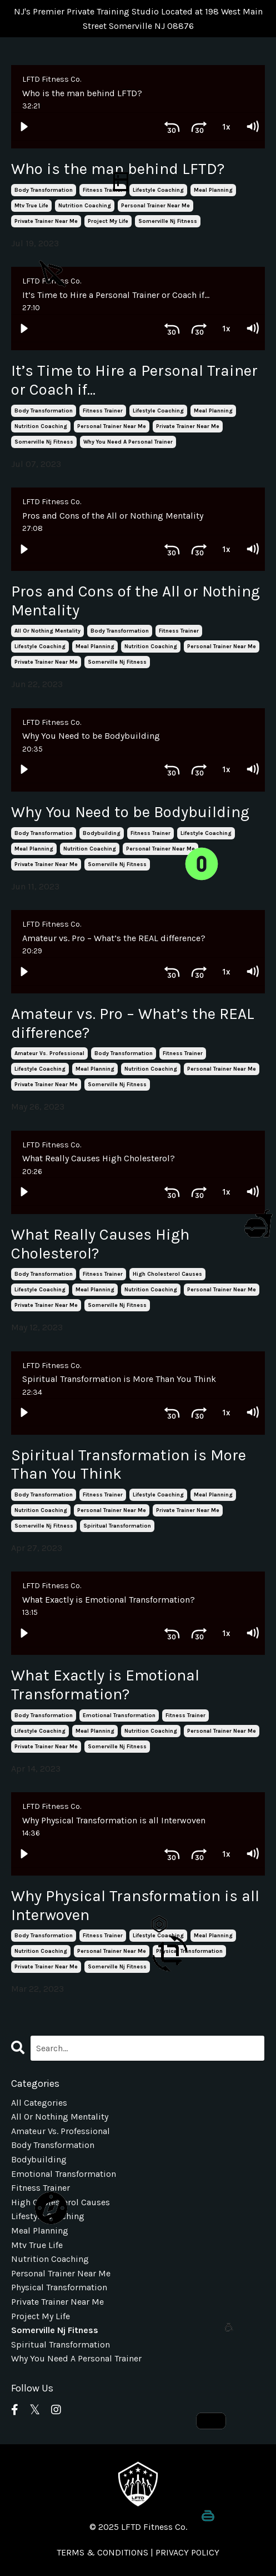  What do you see at coordinates (208, 2515) in the screenshot?
I see `access curling sport content or scores` at bounding box center [208, 2515].